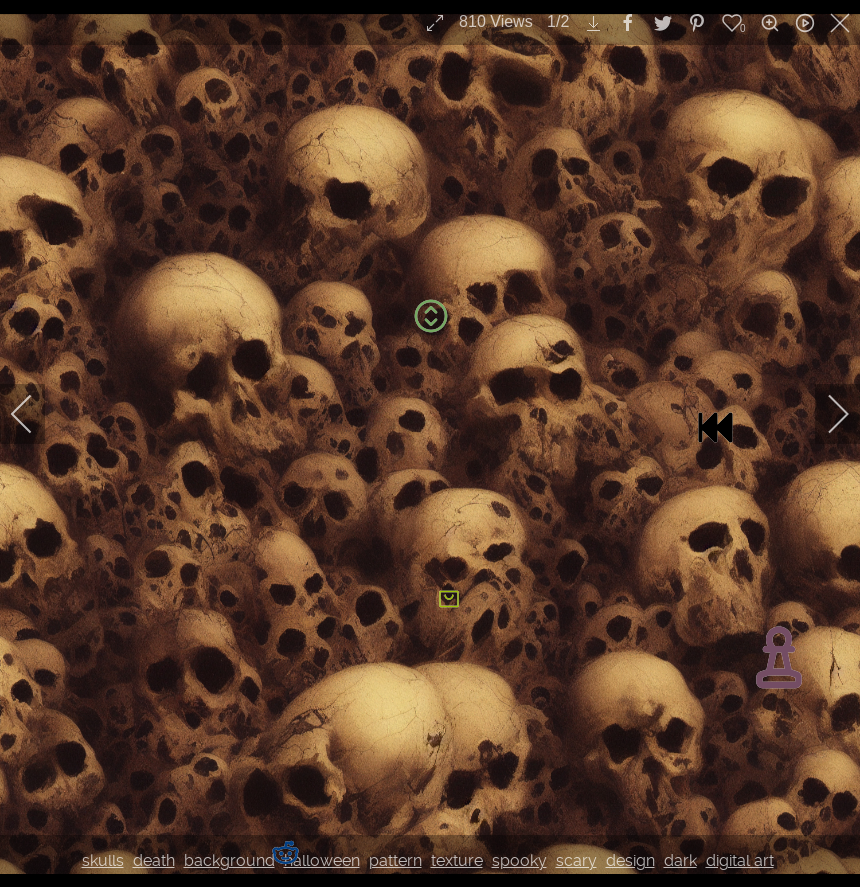  What do you see at coordinates (779, 659) in the screenshot?
I see `play chess or board games` at bounding box center [779, 659].